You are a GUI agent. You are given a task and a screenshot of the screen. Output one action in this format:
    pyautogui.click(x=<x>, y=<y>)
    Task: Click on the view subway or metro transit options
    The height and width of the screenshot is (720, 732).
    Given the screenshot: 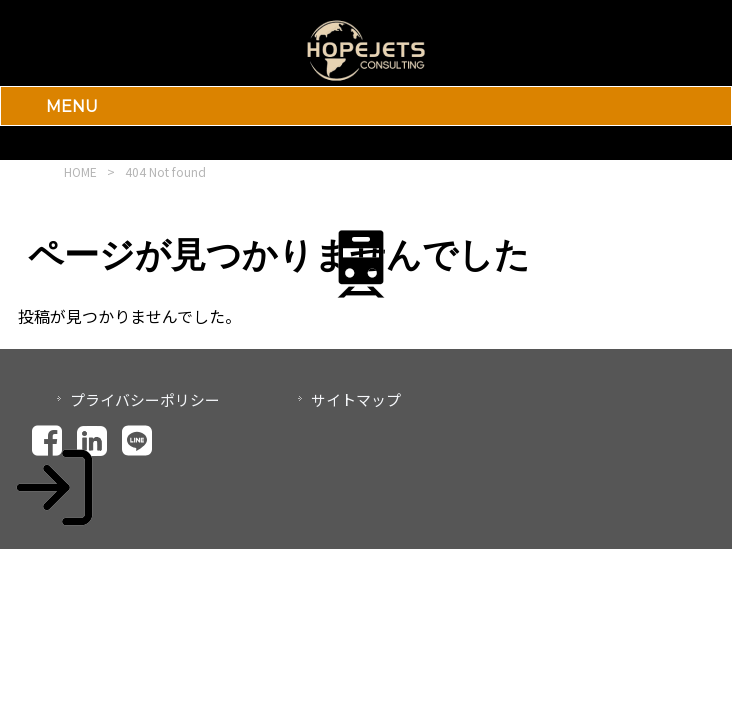 What is the action you would take?
    pyautogui.click(x=361, y=264)
    